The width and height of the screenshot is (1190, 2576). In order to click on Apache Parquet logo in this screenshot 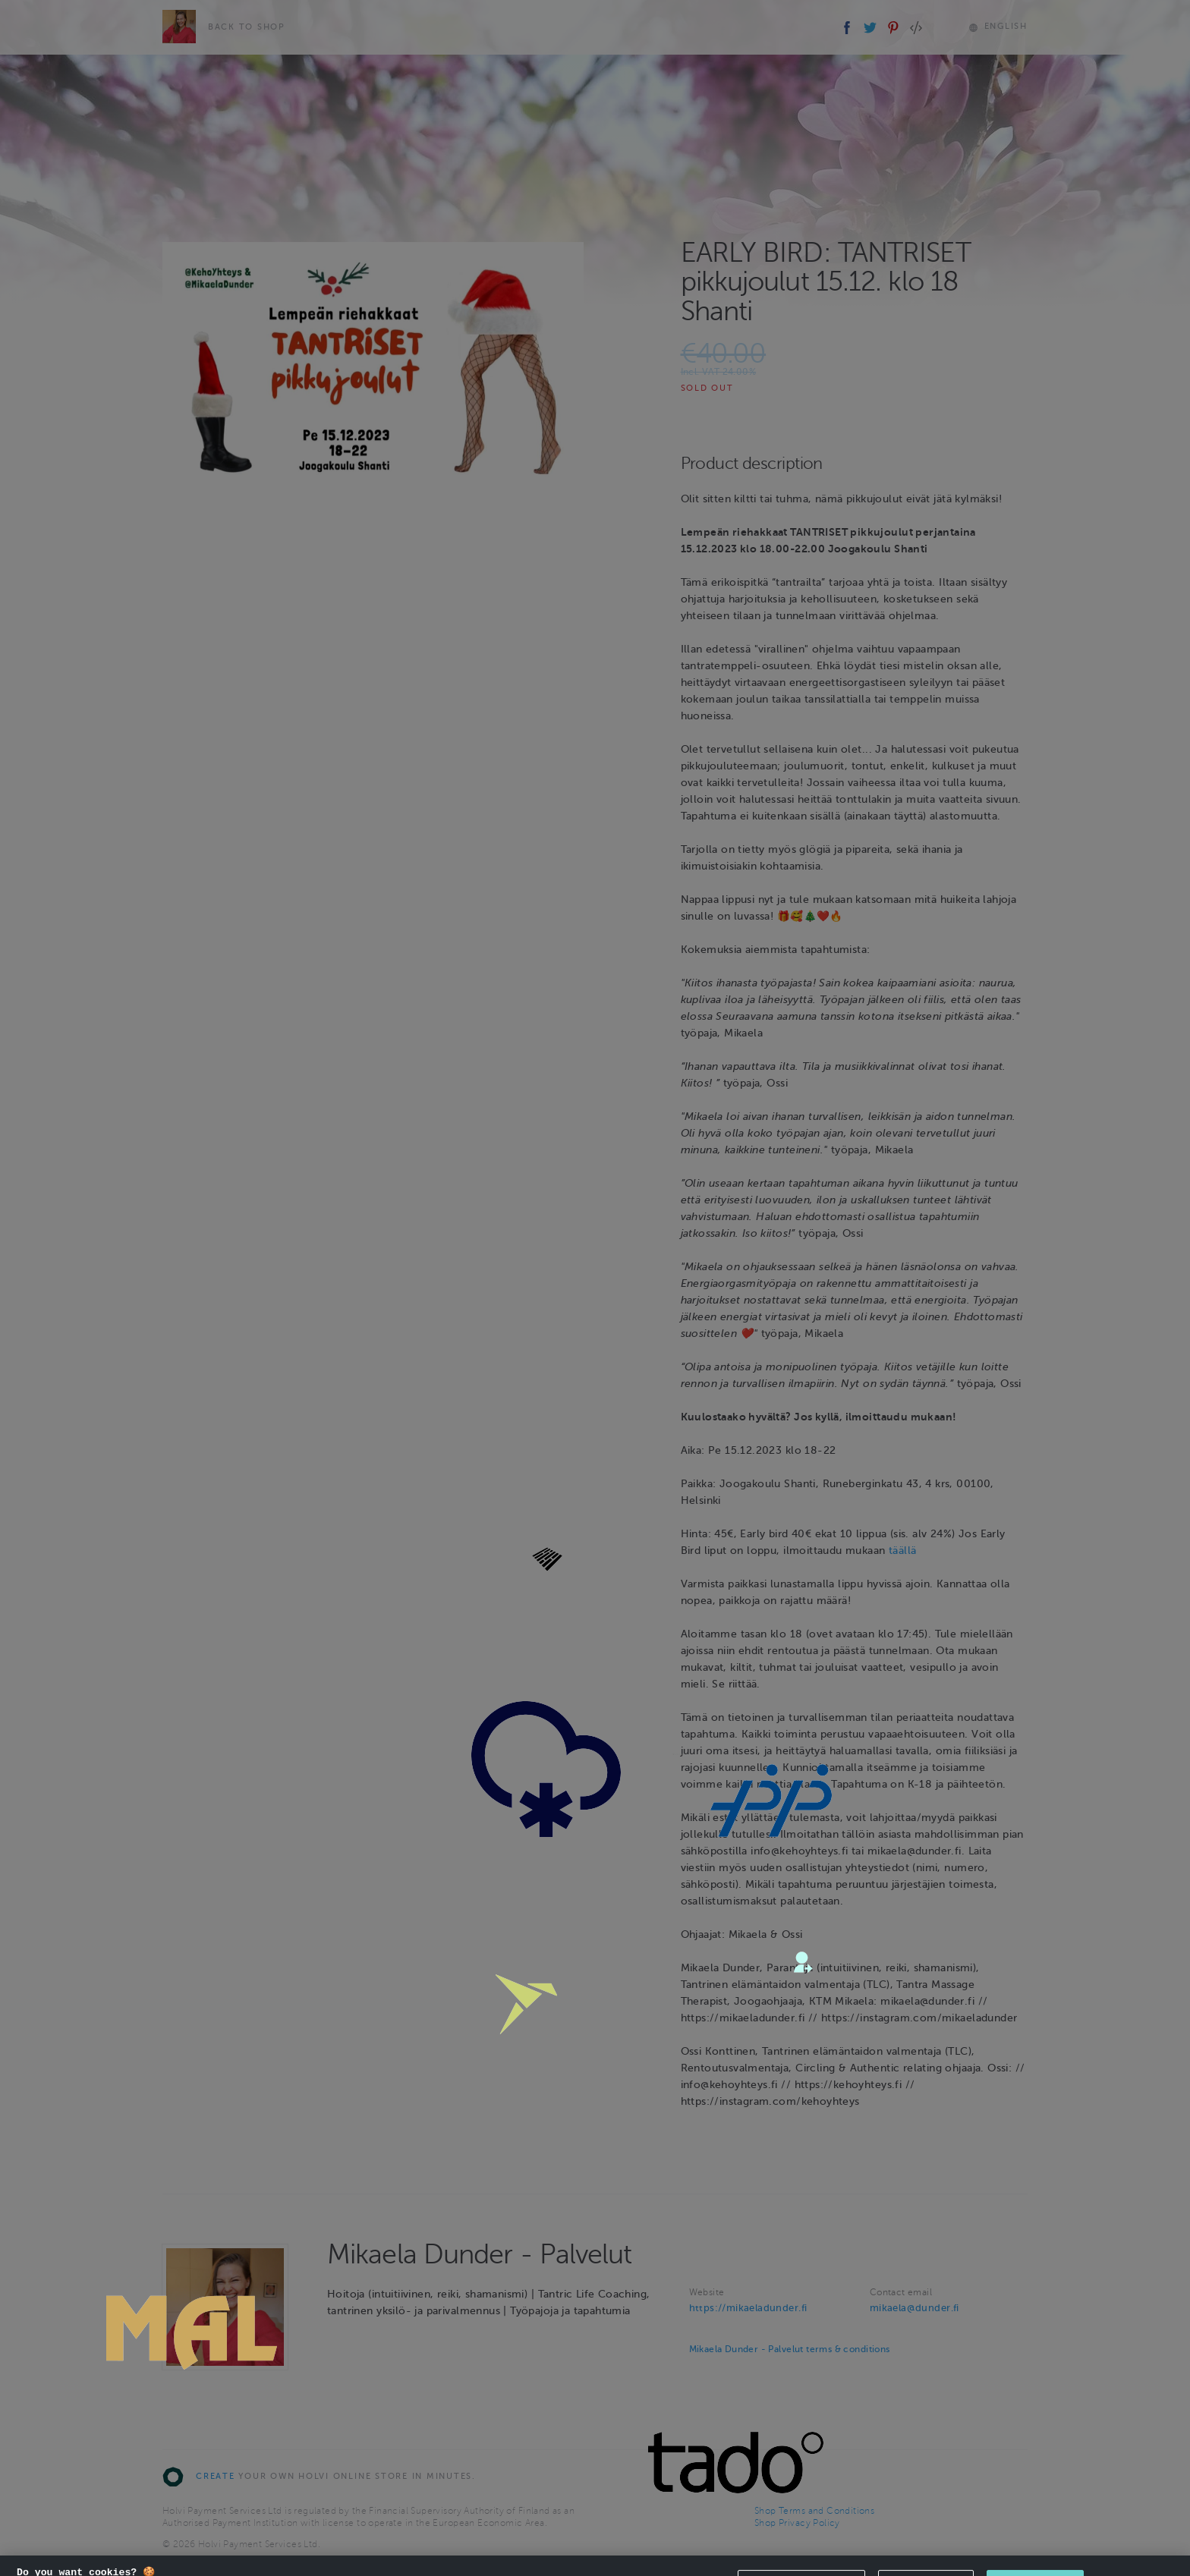, I will do `click(547, 1559)`.